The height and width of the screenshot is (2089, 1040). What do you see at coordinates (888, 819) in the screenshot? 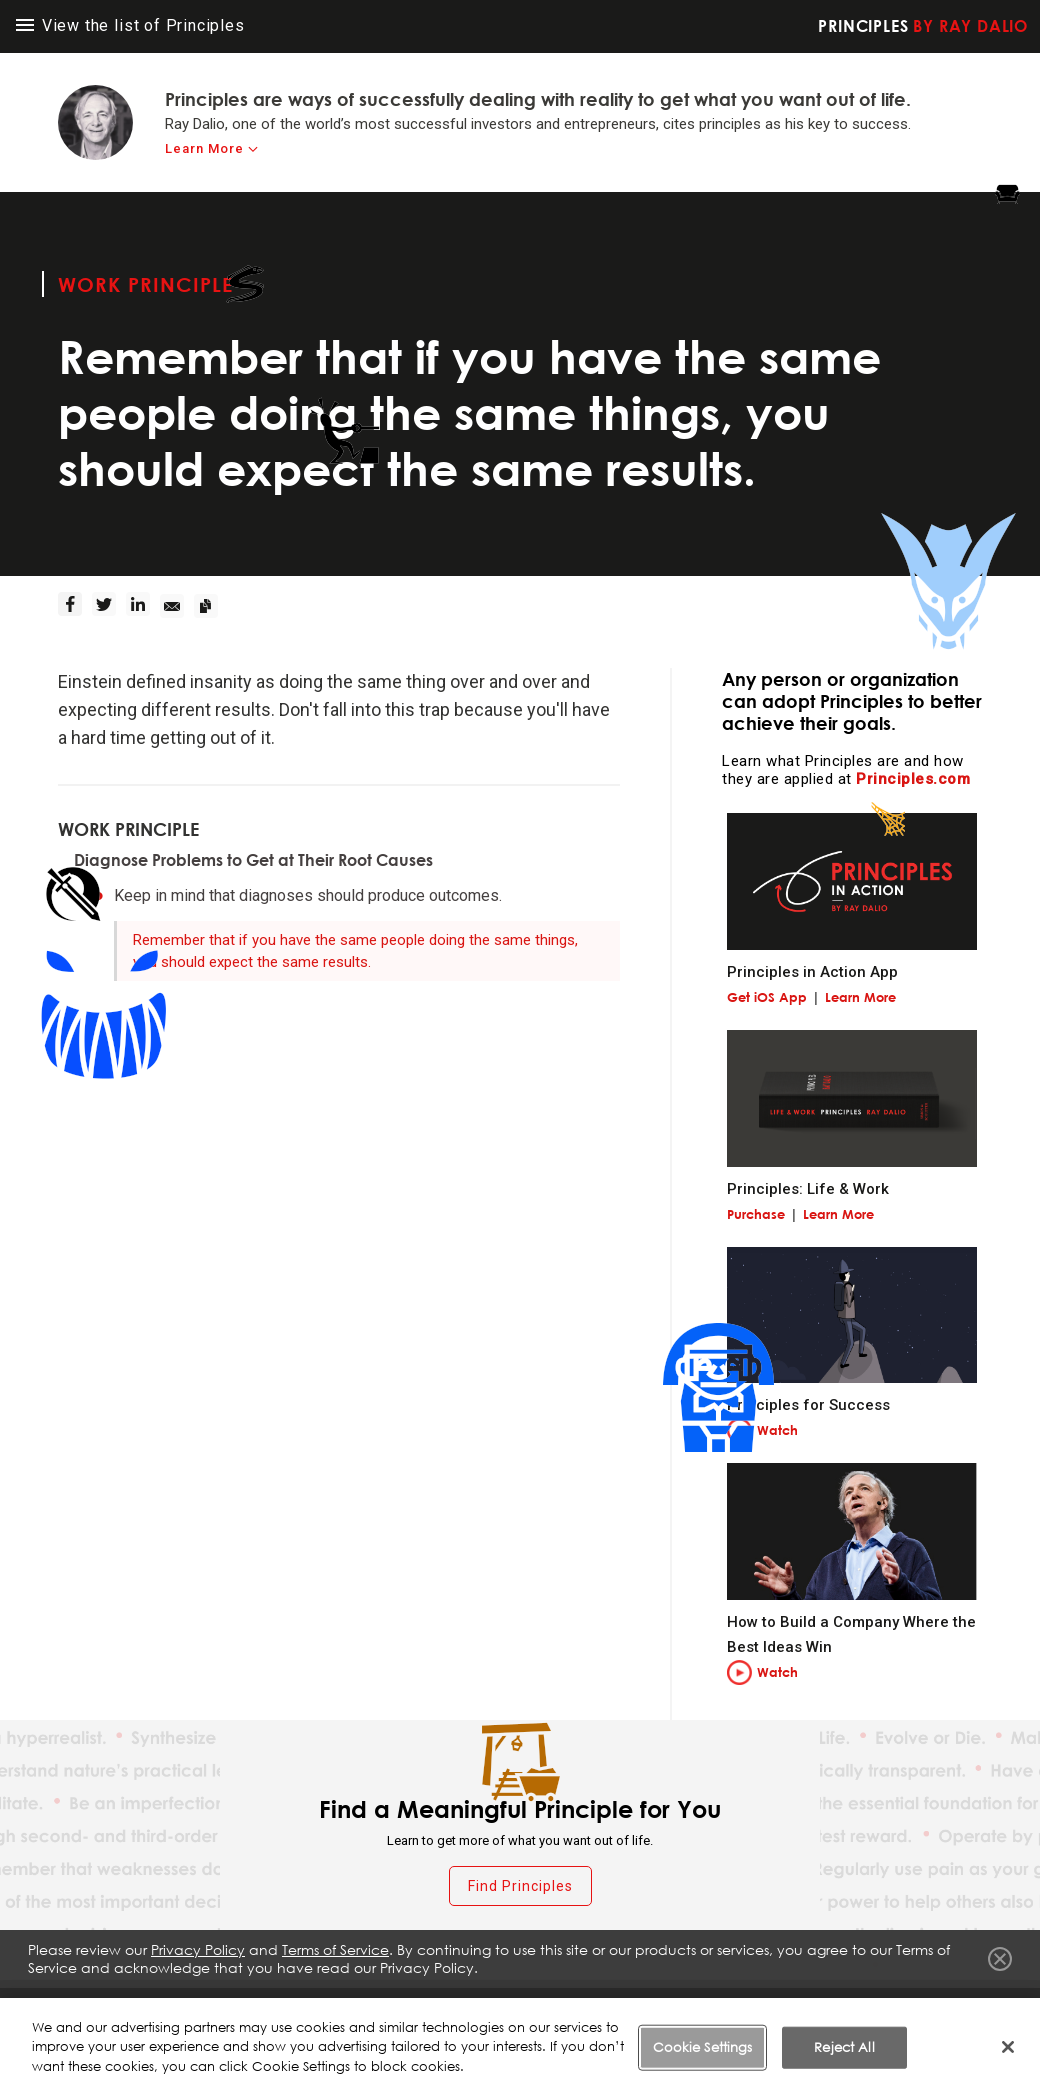
I see `activate web spit ability` at bounding box center [888, 819].